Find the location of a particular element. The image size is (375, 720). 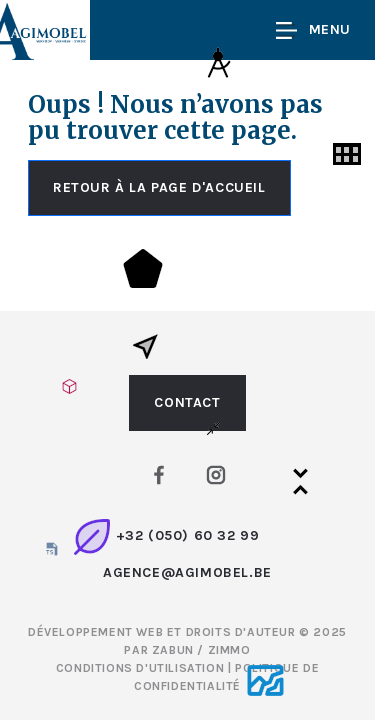

eco-friendly or sustainable option is located at coordinates (92, 537).